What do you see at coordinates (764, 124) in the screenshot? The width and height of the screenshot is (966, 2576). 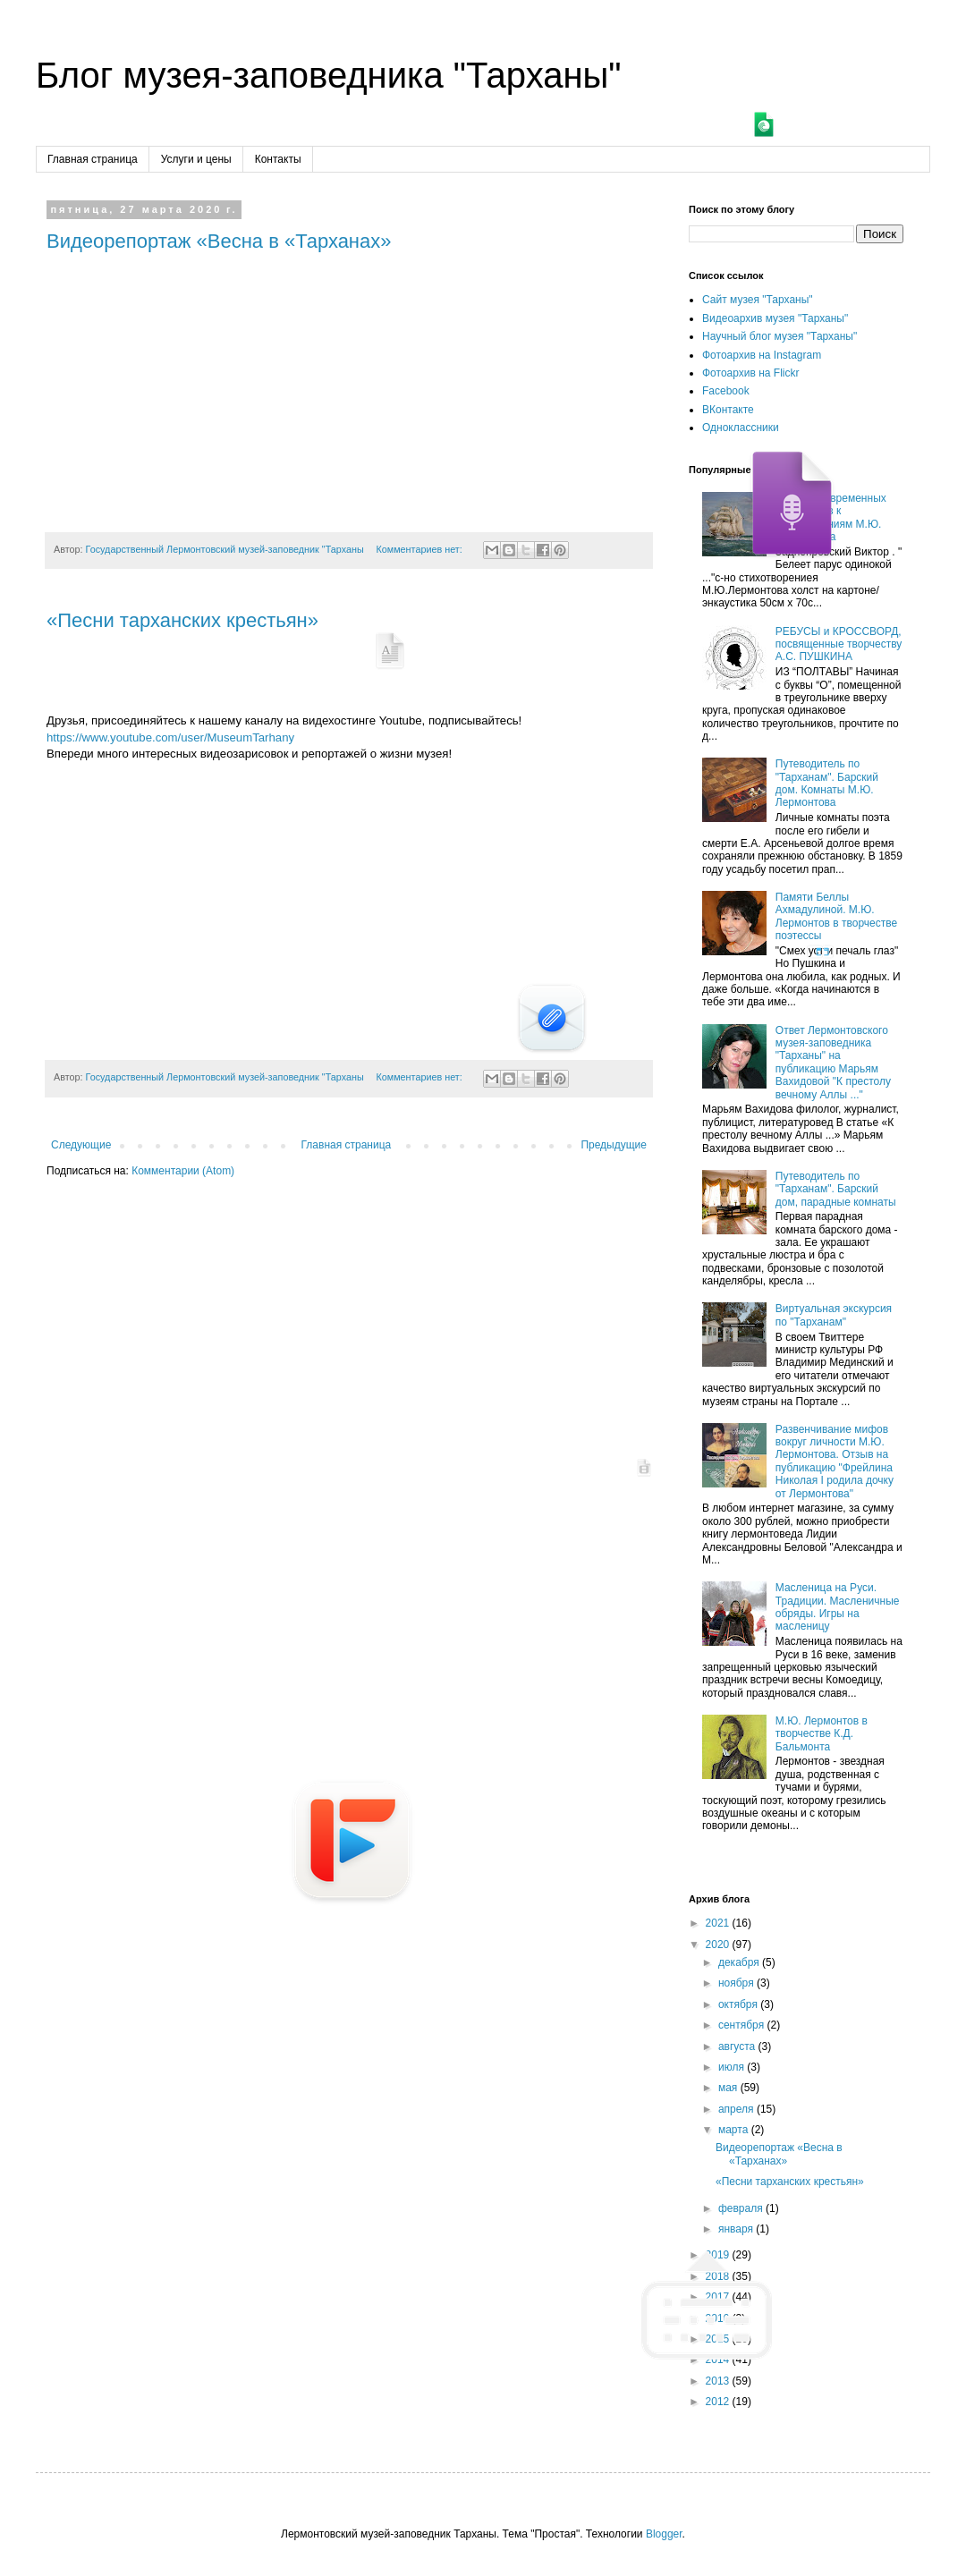 I see `a torrent file ready to open with BitTorrent client` at bounding box center [764, 124].